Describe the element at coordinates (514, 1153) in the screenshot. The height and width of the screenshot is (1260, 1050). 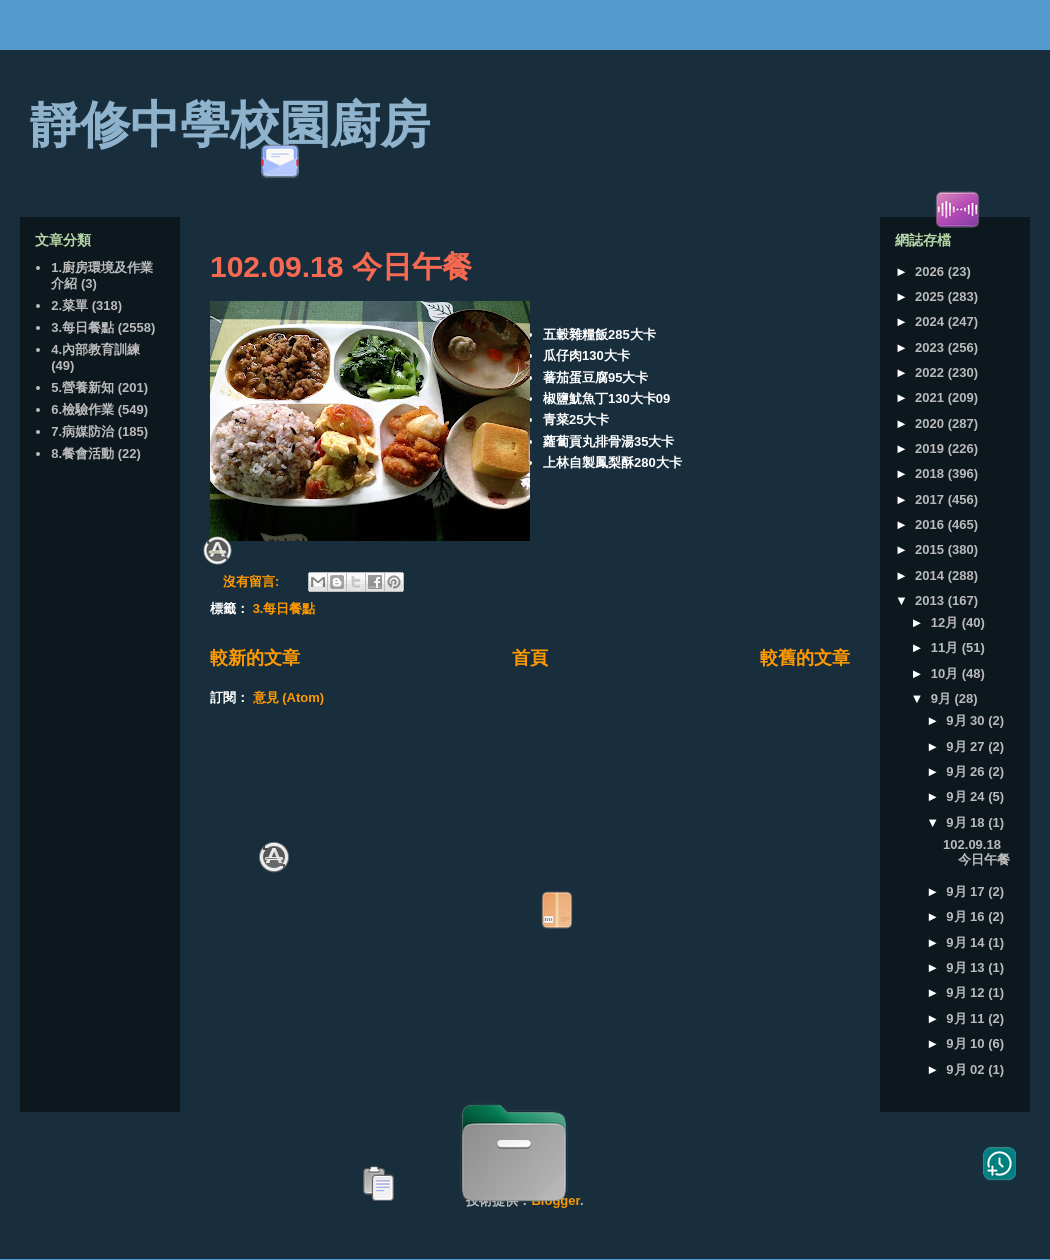
I see `open the file manager app` at that location.